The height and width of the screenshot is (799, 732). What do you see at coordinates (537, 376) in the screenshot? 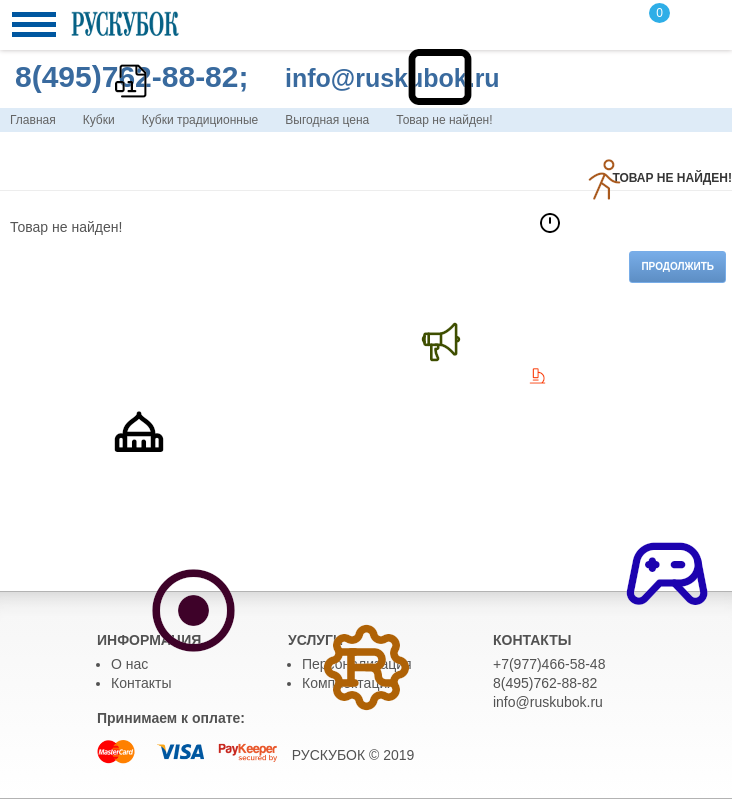
I see `access research or lab tools` at bounding box center [537, 376].